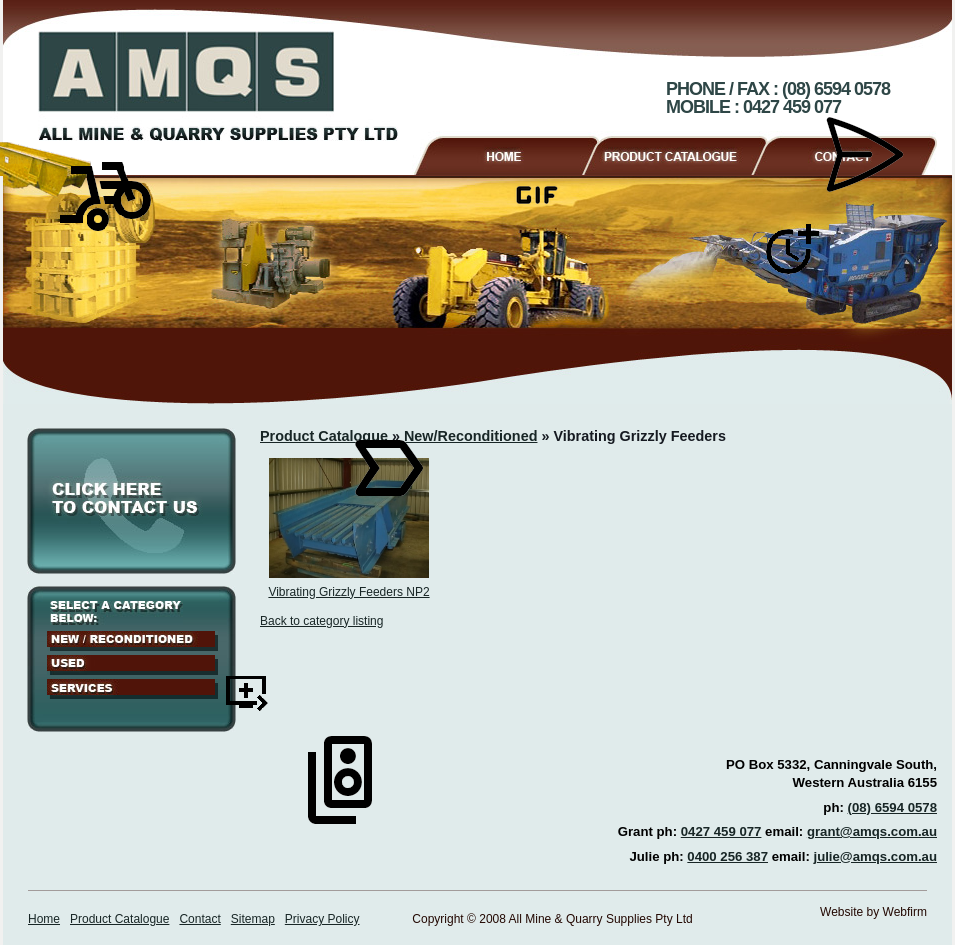 The image size is (955, 945). Describe the element at coordinates (537, 195) in the screenshot. I see `insert a gif into your message` at that location.